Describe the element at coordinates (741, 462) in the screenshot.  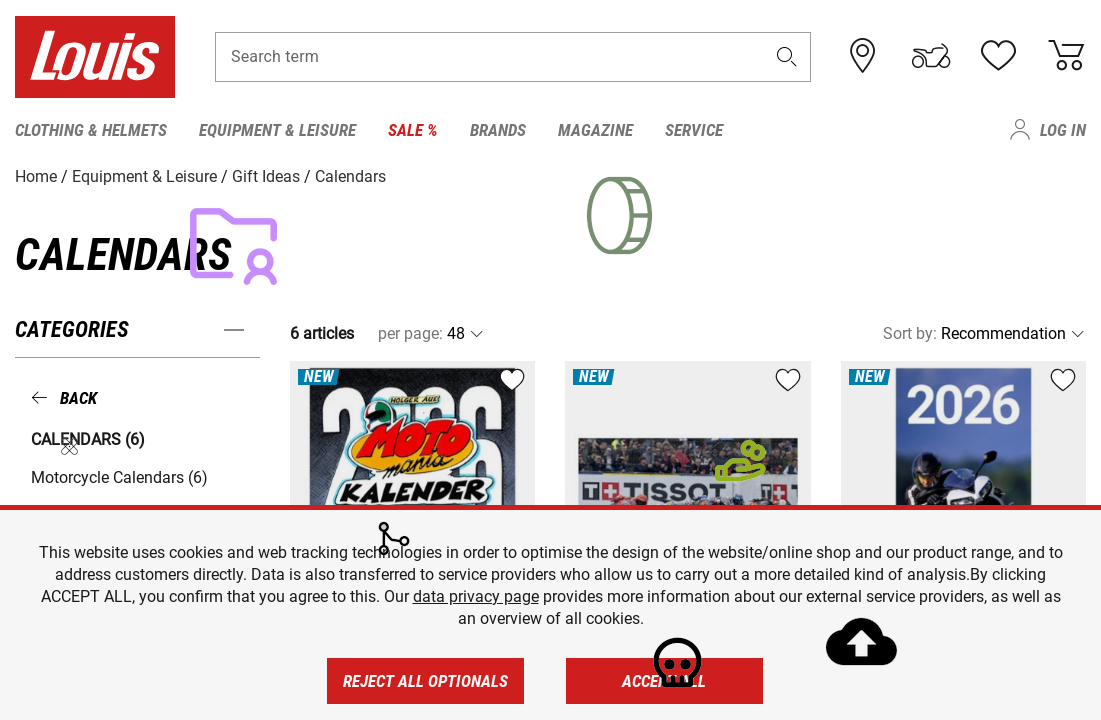
I see `make a payment or donation` at that location.